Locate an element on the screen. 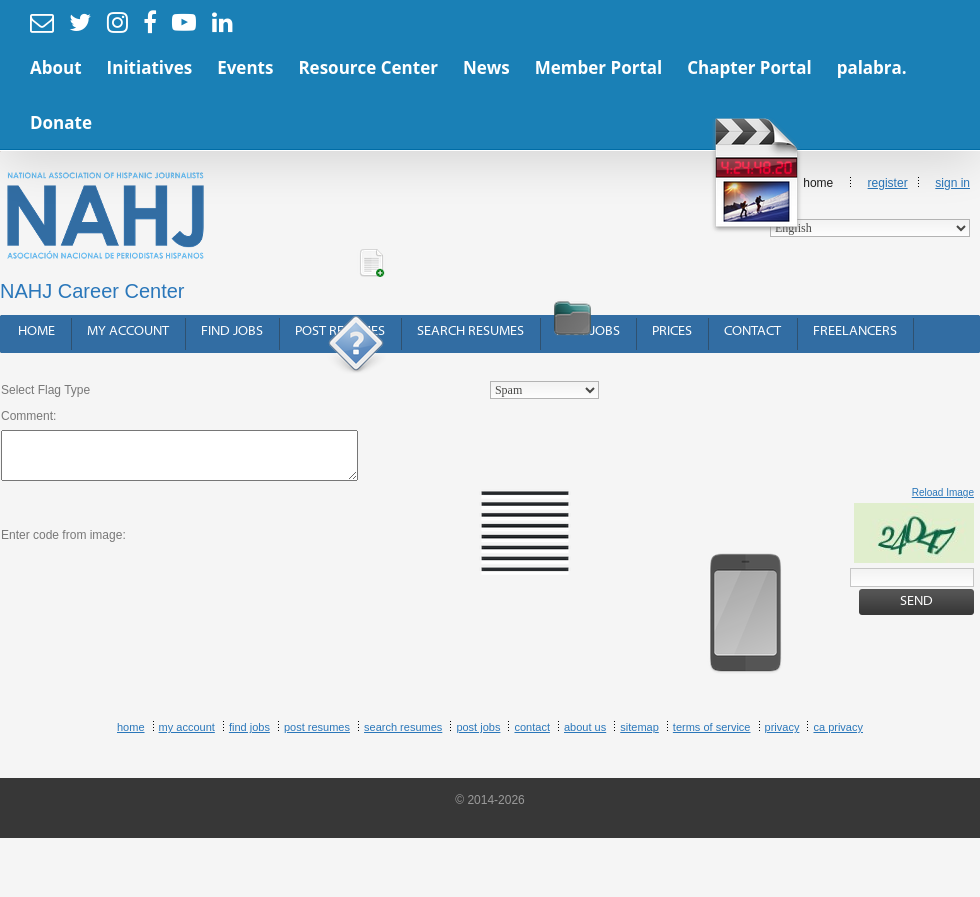 The height and width of the screenshot is (897, 980). view contents of an open folder is located at coordinates (572, 317).